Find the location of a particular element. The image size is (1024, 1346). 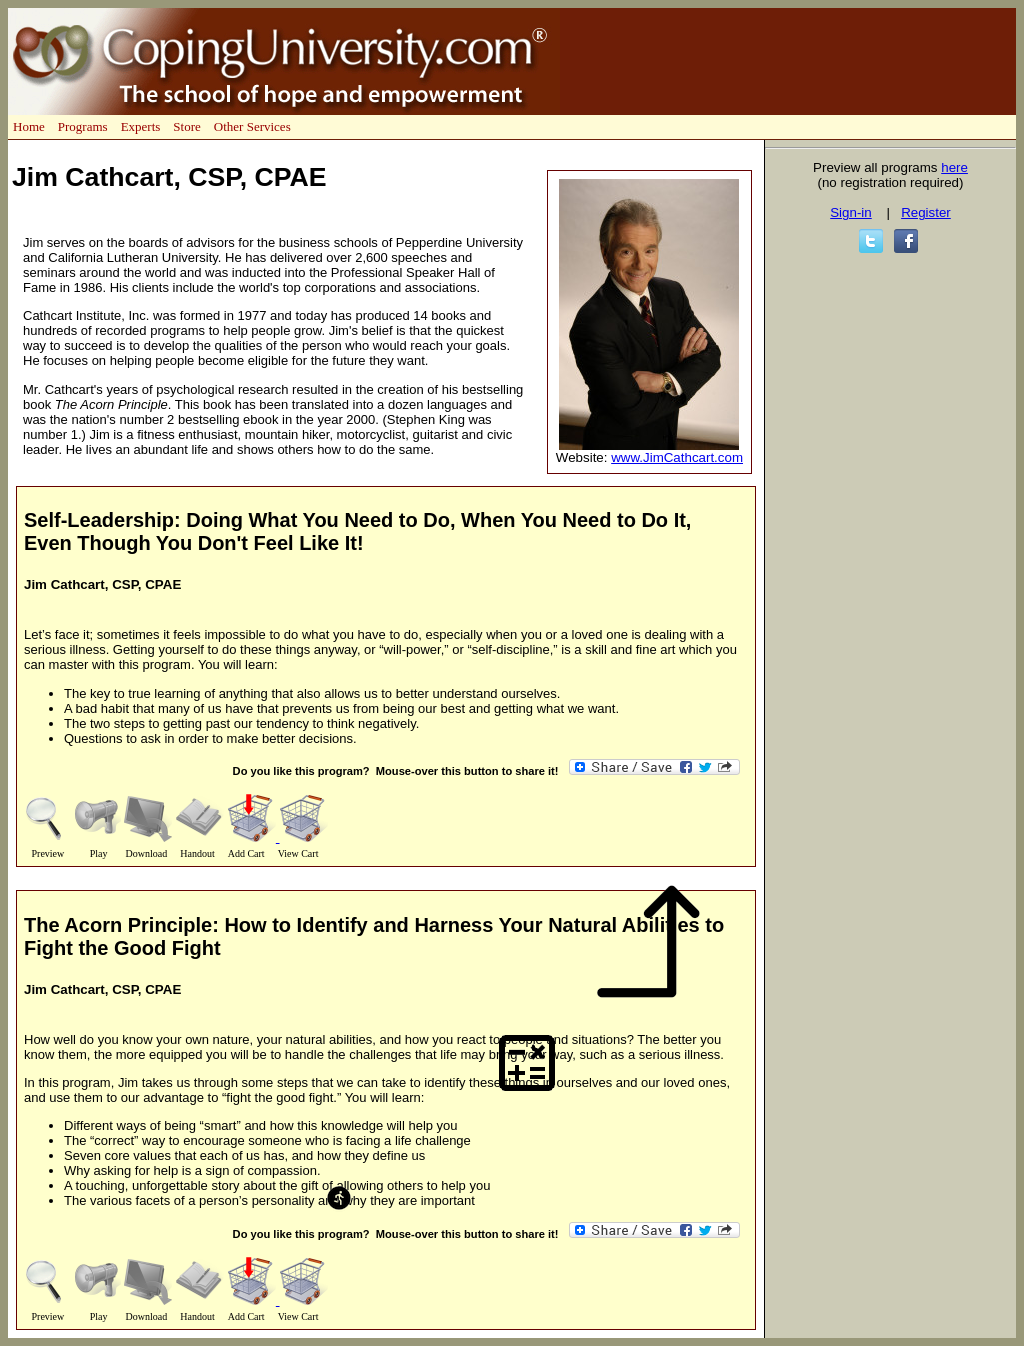

start running or jogging activity is located at coordinates (339, 1198).